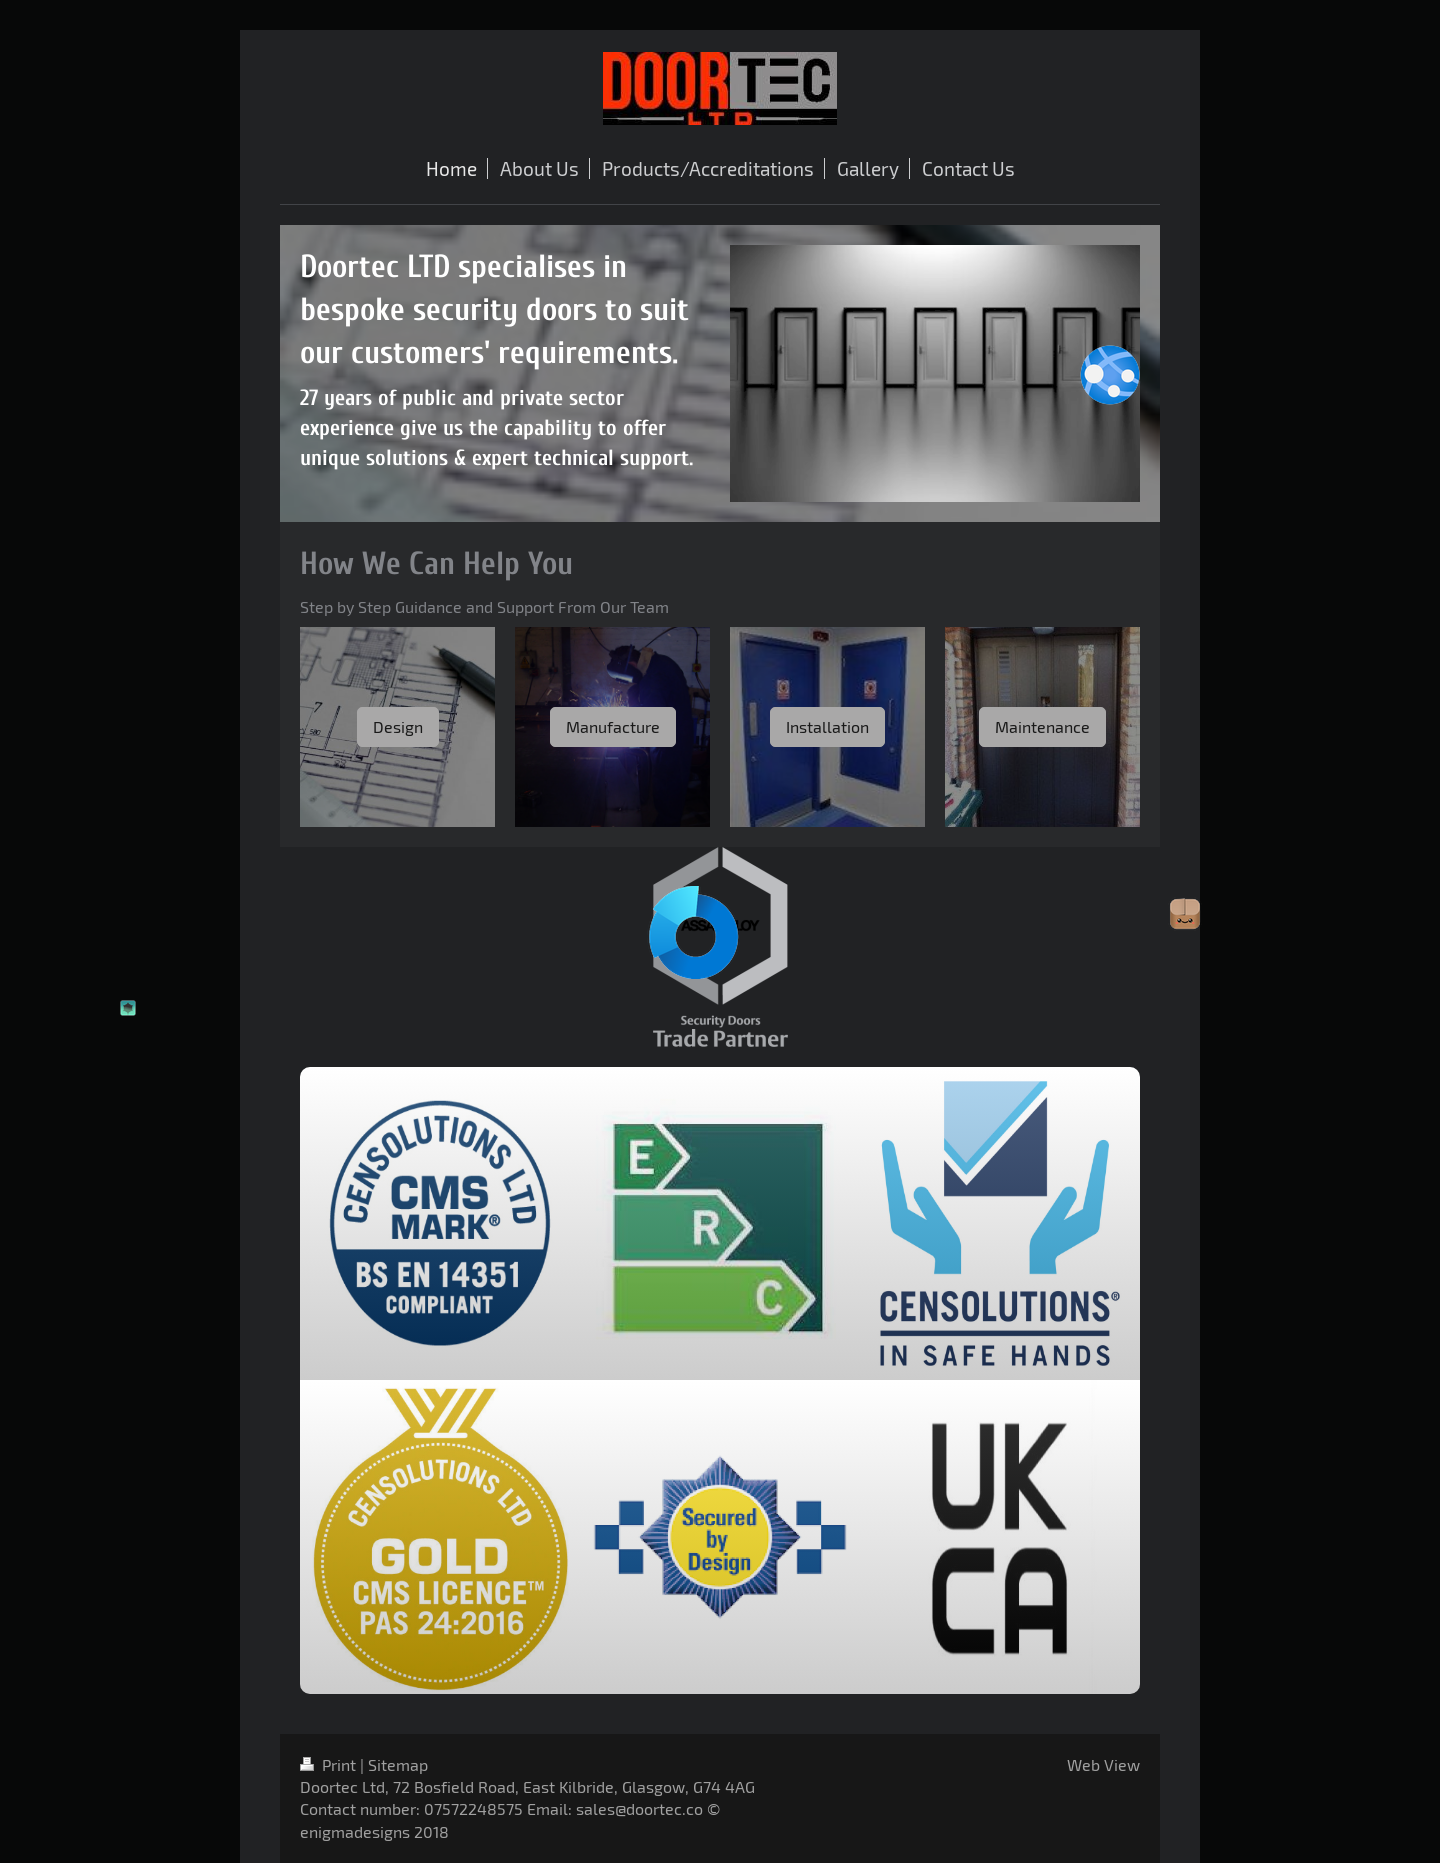  I want to click on launch the minesweeper game, so click(128, 1008).